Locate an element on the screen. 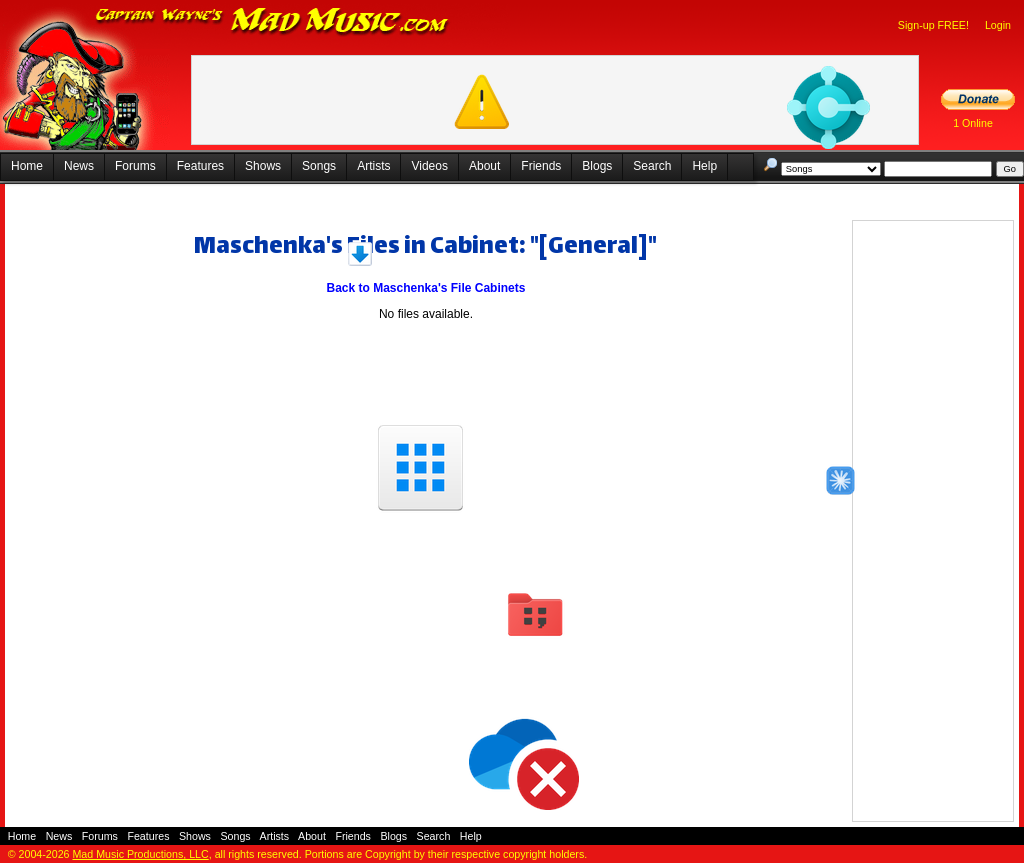  open forth programming language projects folder is located at coordinates (535, 616).